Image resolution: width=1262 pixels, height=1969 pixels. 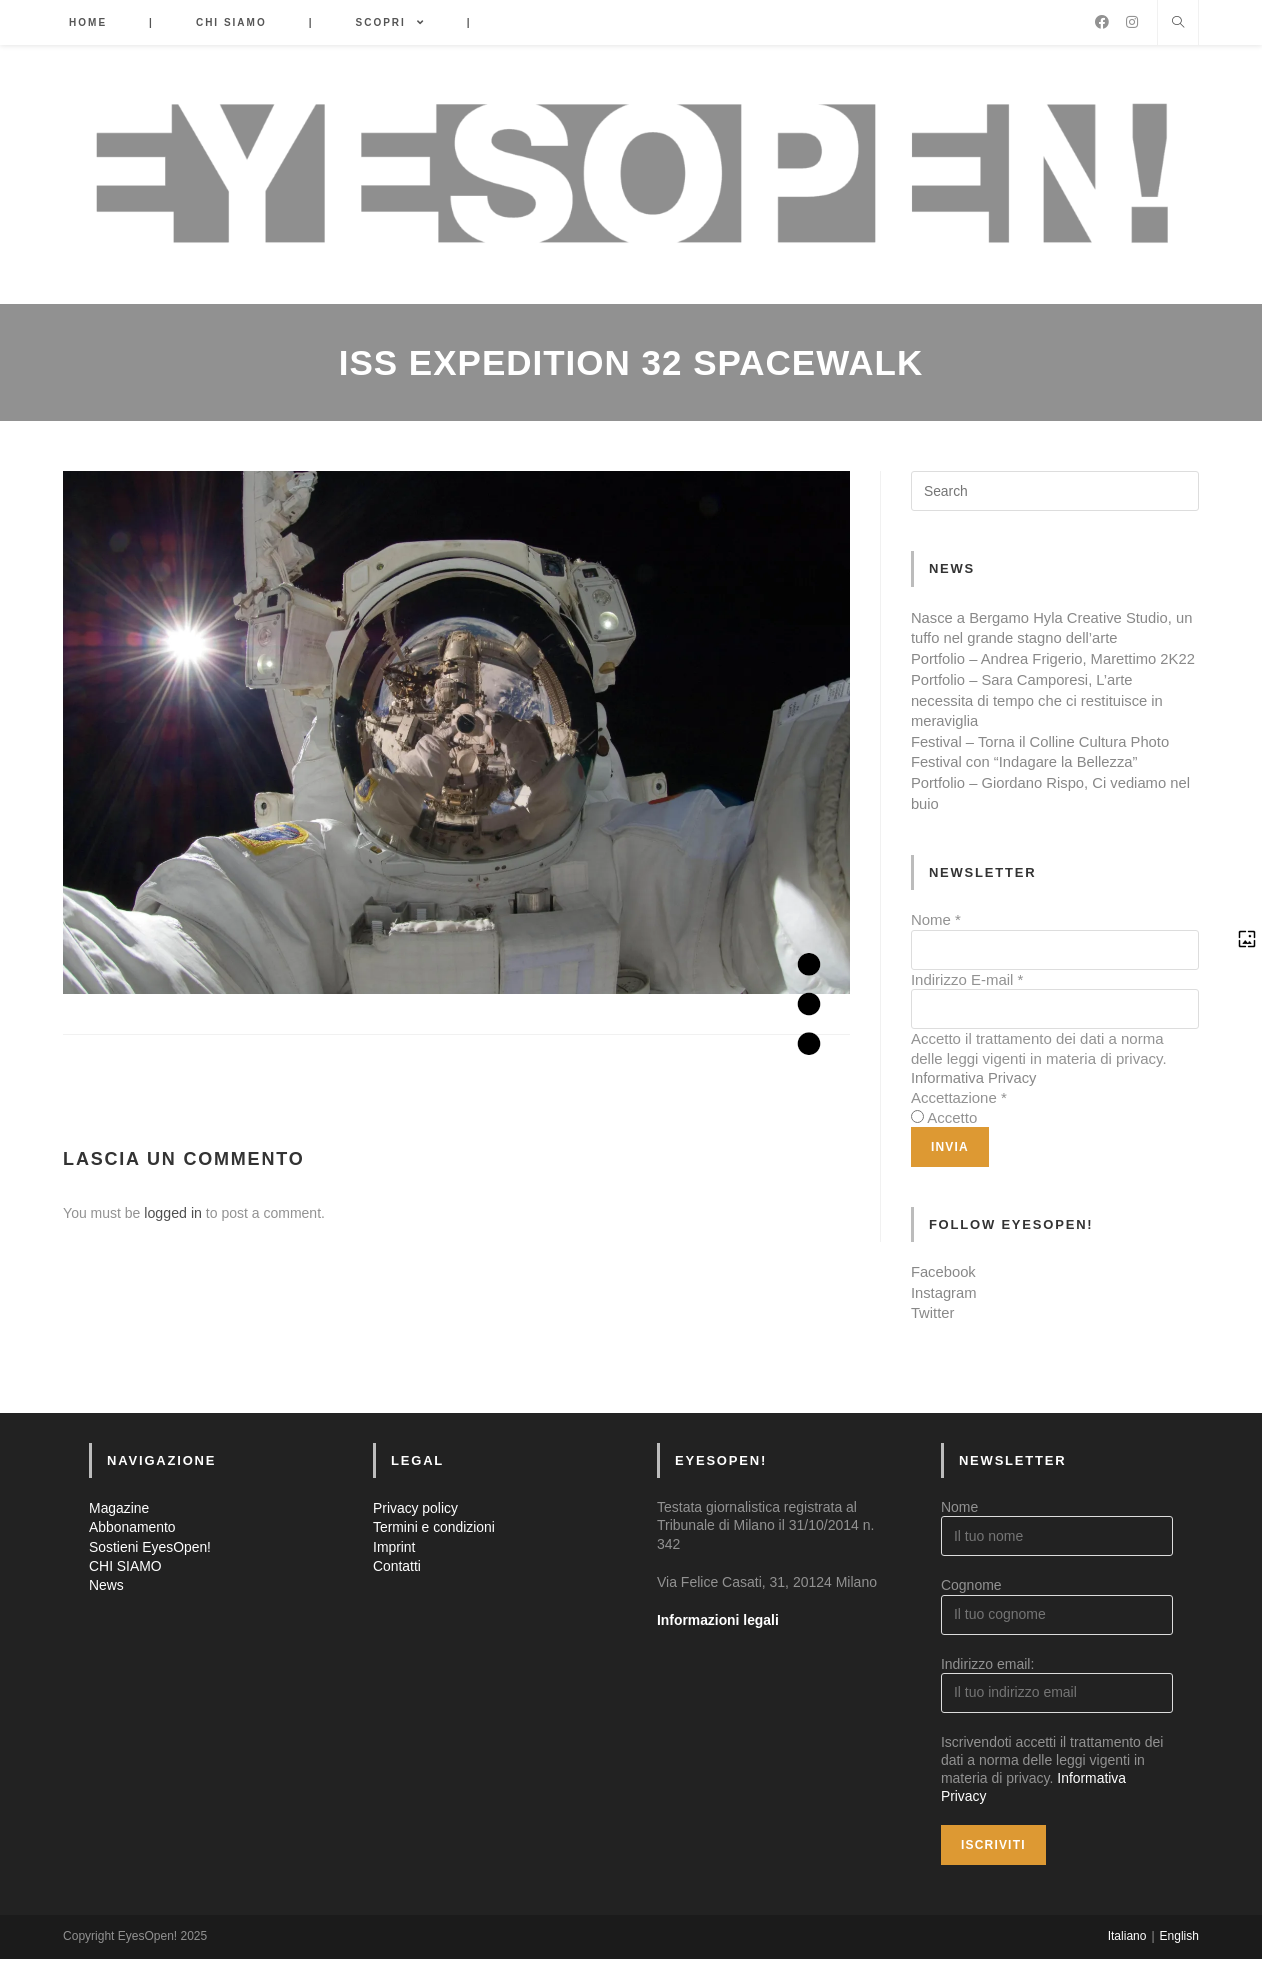 What do you see at coordinates (1247, 939) in the screenshot?
I see `change wallpaper or background image` at bounding box center [1247, 939].